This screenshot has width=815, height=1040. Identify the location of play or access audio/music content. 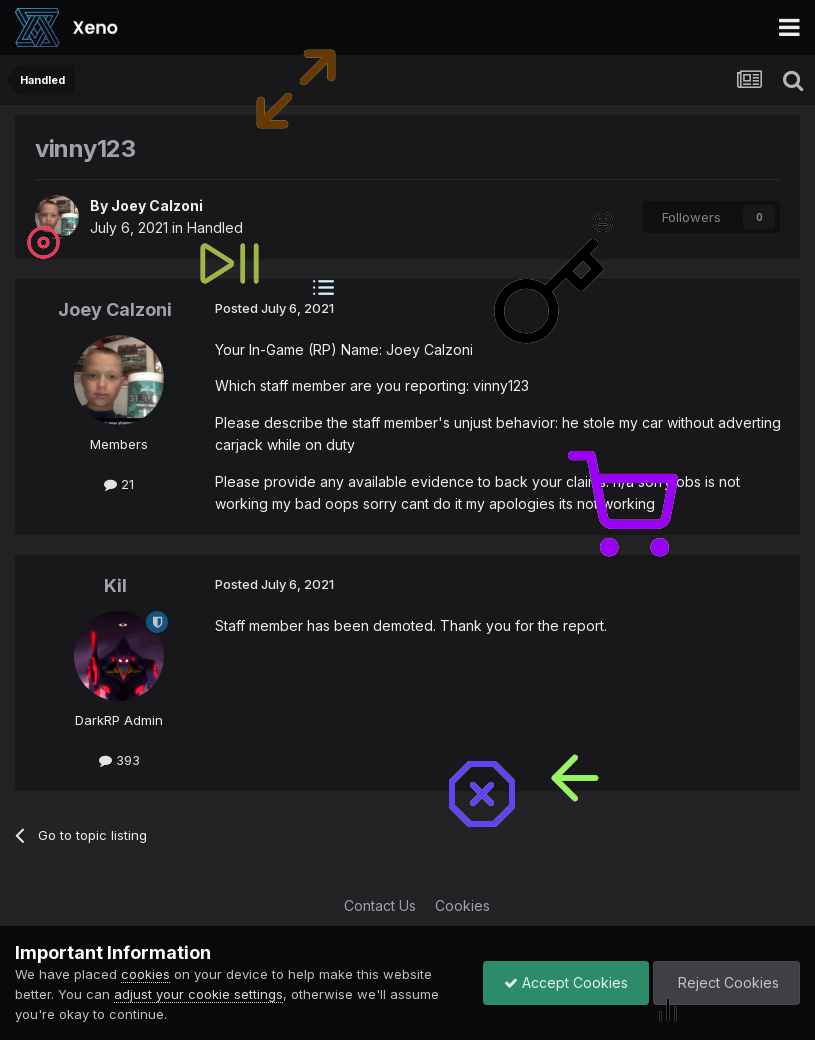
(43, 242).